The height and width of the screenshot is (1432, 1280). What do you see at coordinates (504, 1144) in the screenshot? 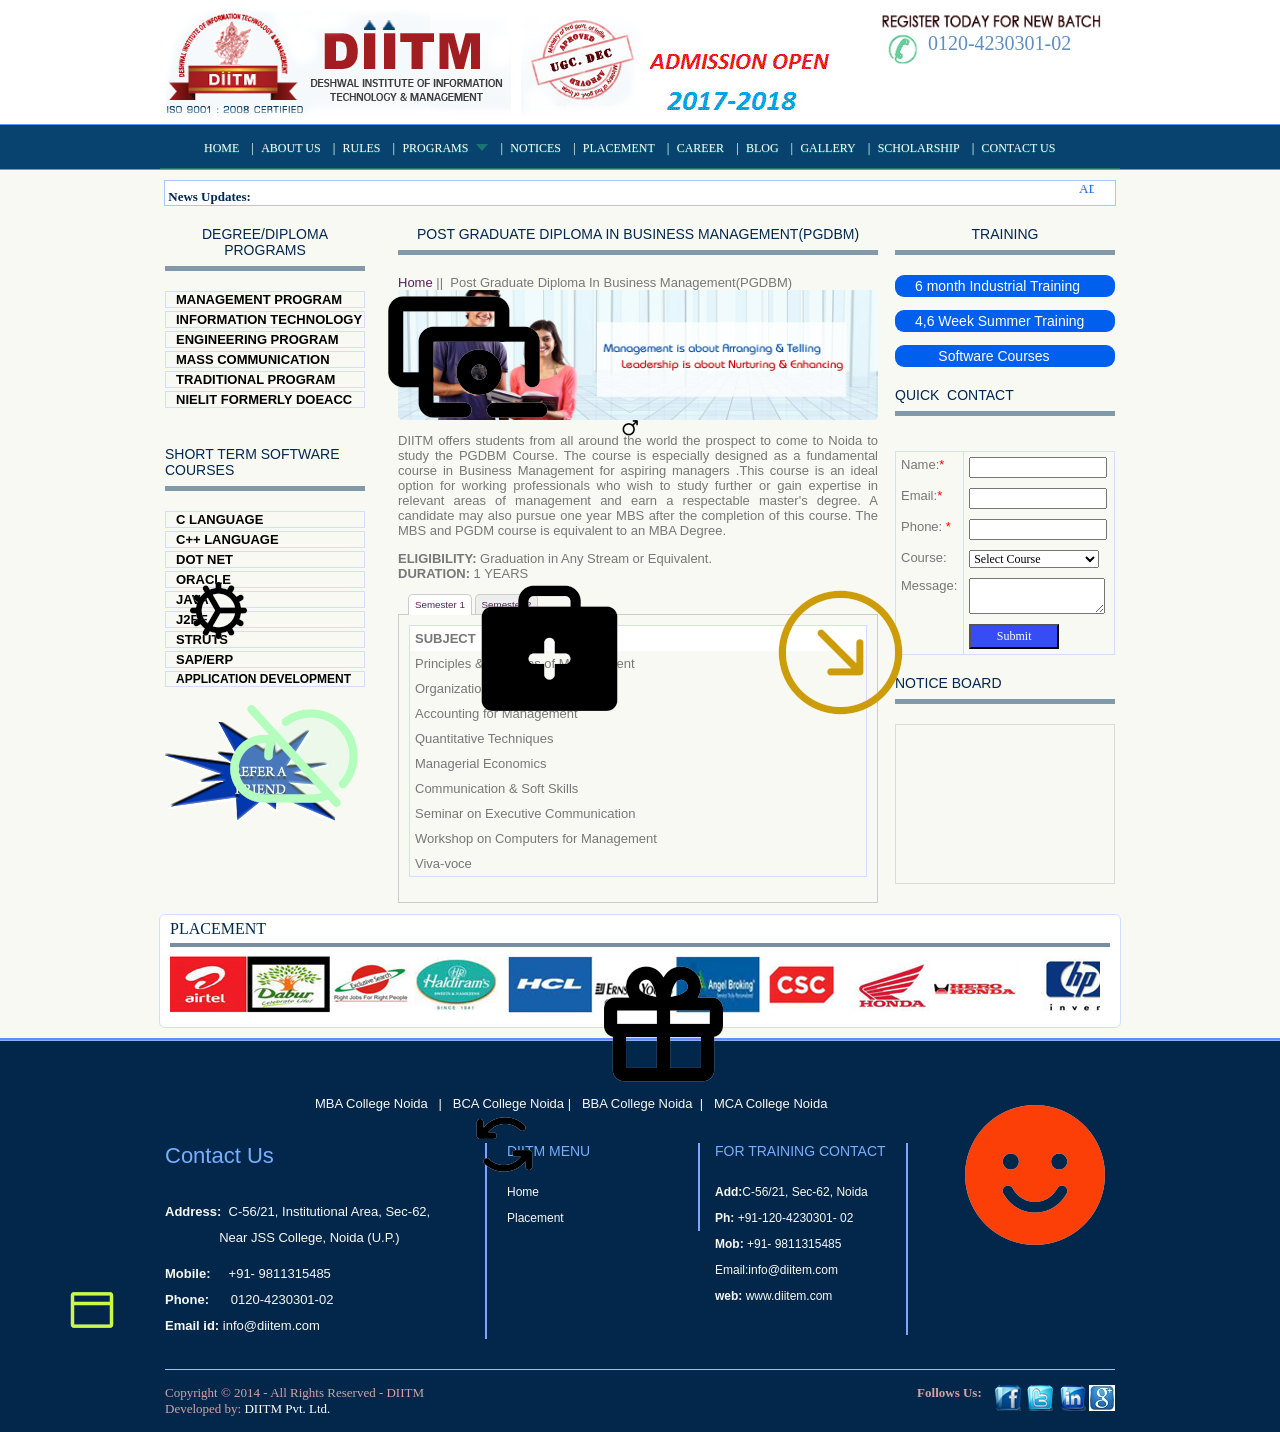
I see `refresh or reload content` at bounding box center [504, 1144].